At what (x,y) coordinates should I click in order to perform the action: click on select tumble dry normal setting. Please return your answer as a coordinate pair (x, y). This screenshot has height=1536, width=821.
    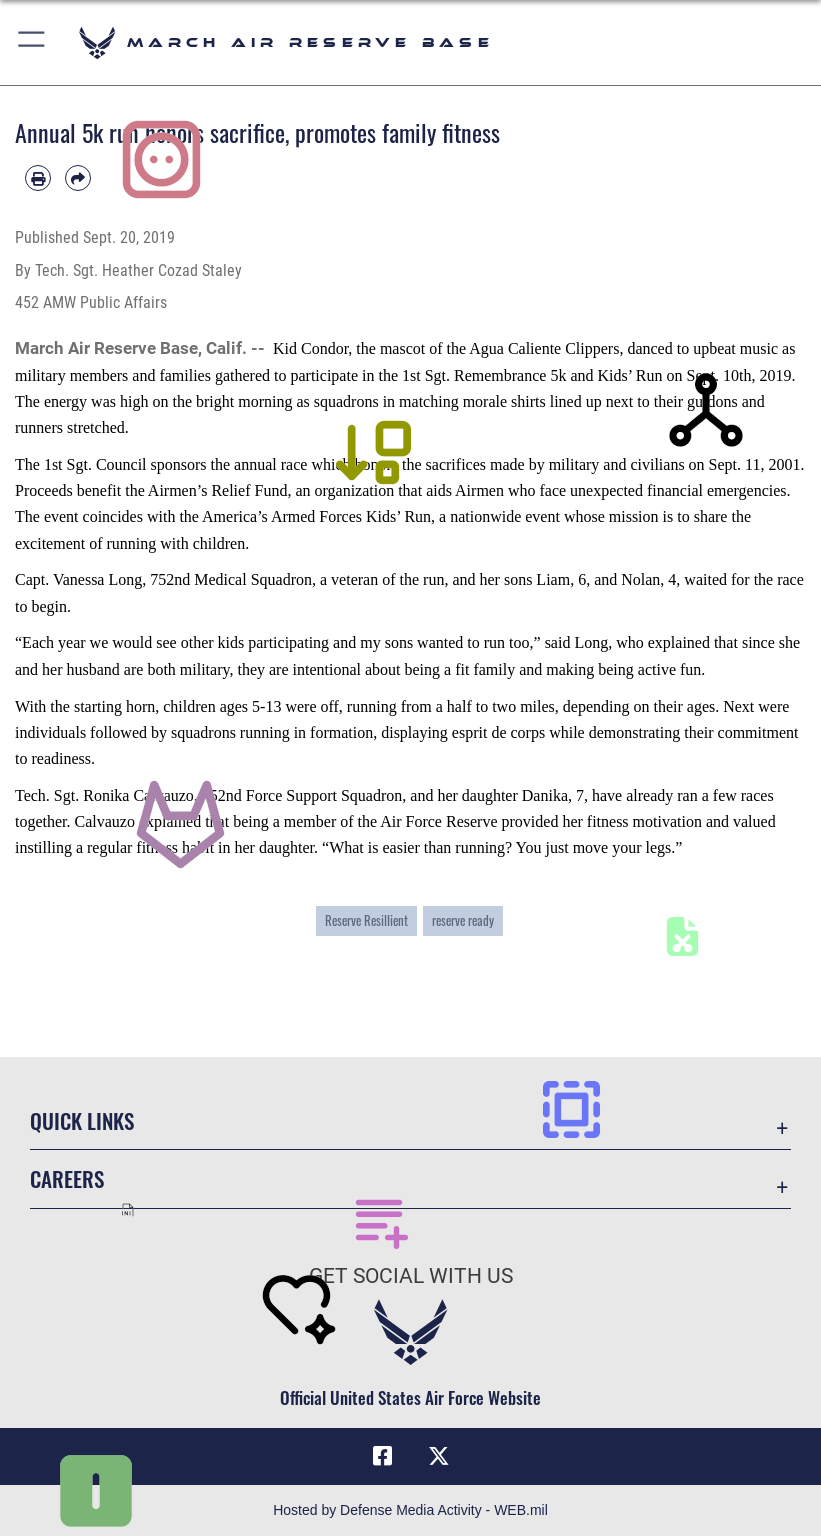
    Looking at the image, I should click on (161, 159).